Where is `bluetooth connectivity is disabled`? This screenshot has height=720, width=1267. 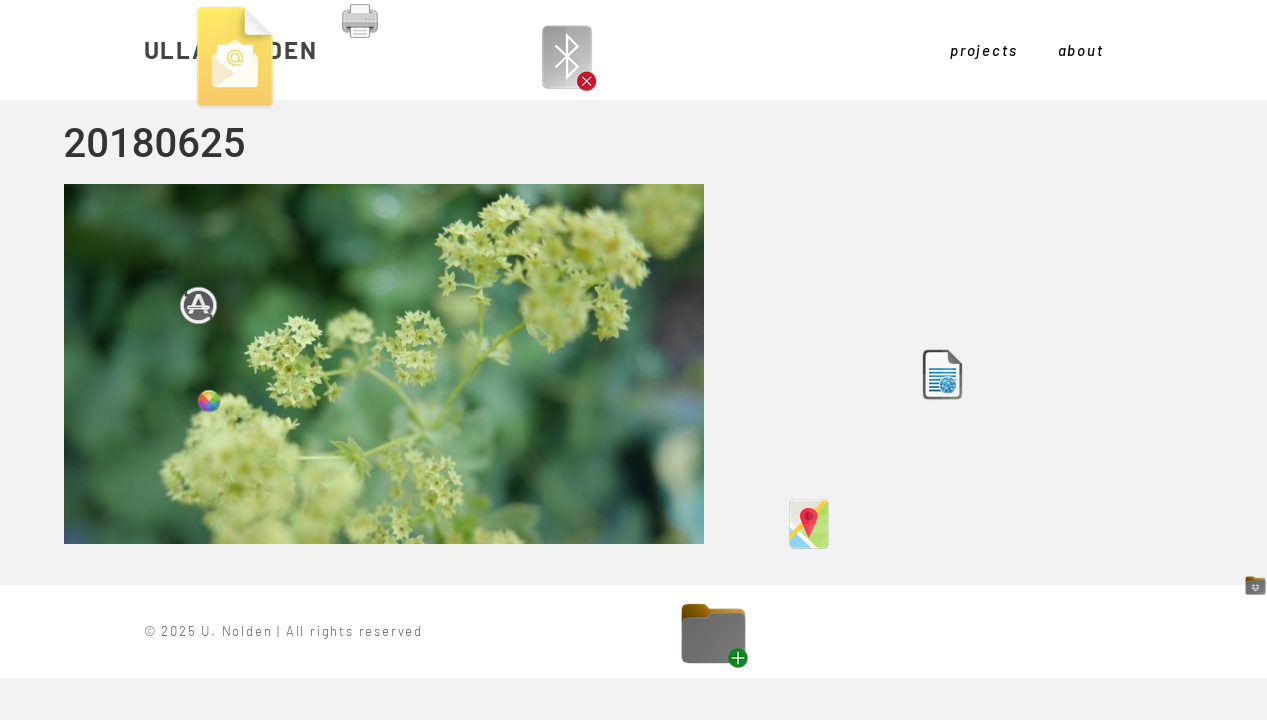 bluetooth connectivity is disabled is located at coordinates (567, 57).